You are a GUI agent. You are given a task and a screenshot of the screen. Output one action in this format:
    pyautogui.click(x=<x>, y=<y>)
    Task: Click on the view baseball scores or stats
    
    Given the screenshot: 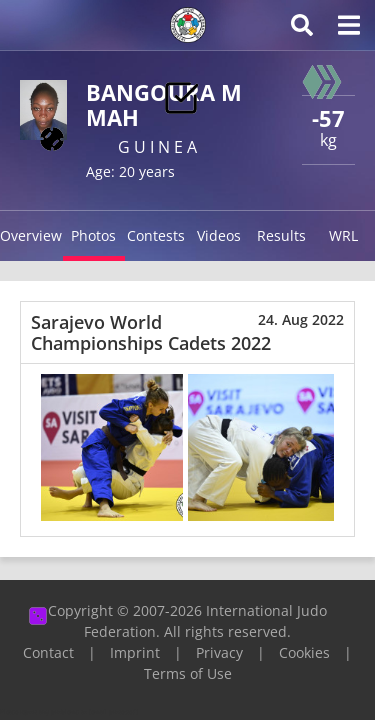 What is the action you would take?
    pyautogui.click(x=52, y=139)
    